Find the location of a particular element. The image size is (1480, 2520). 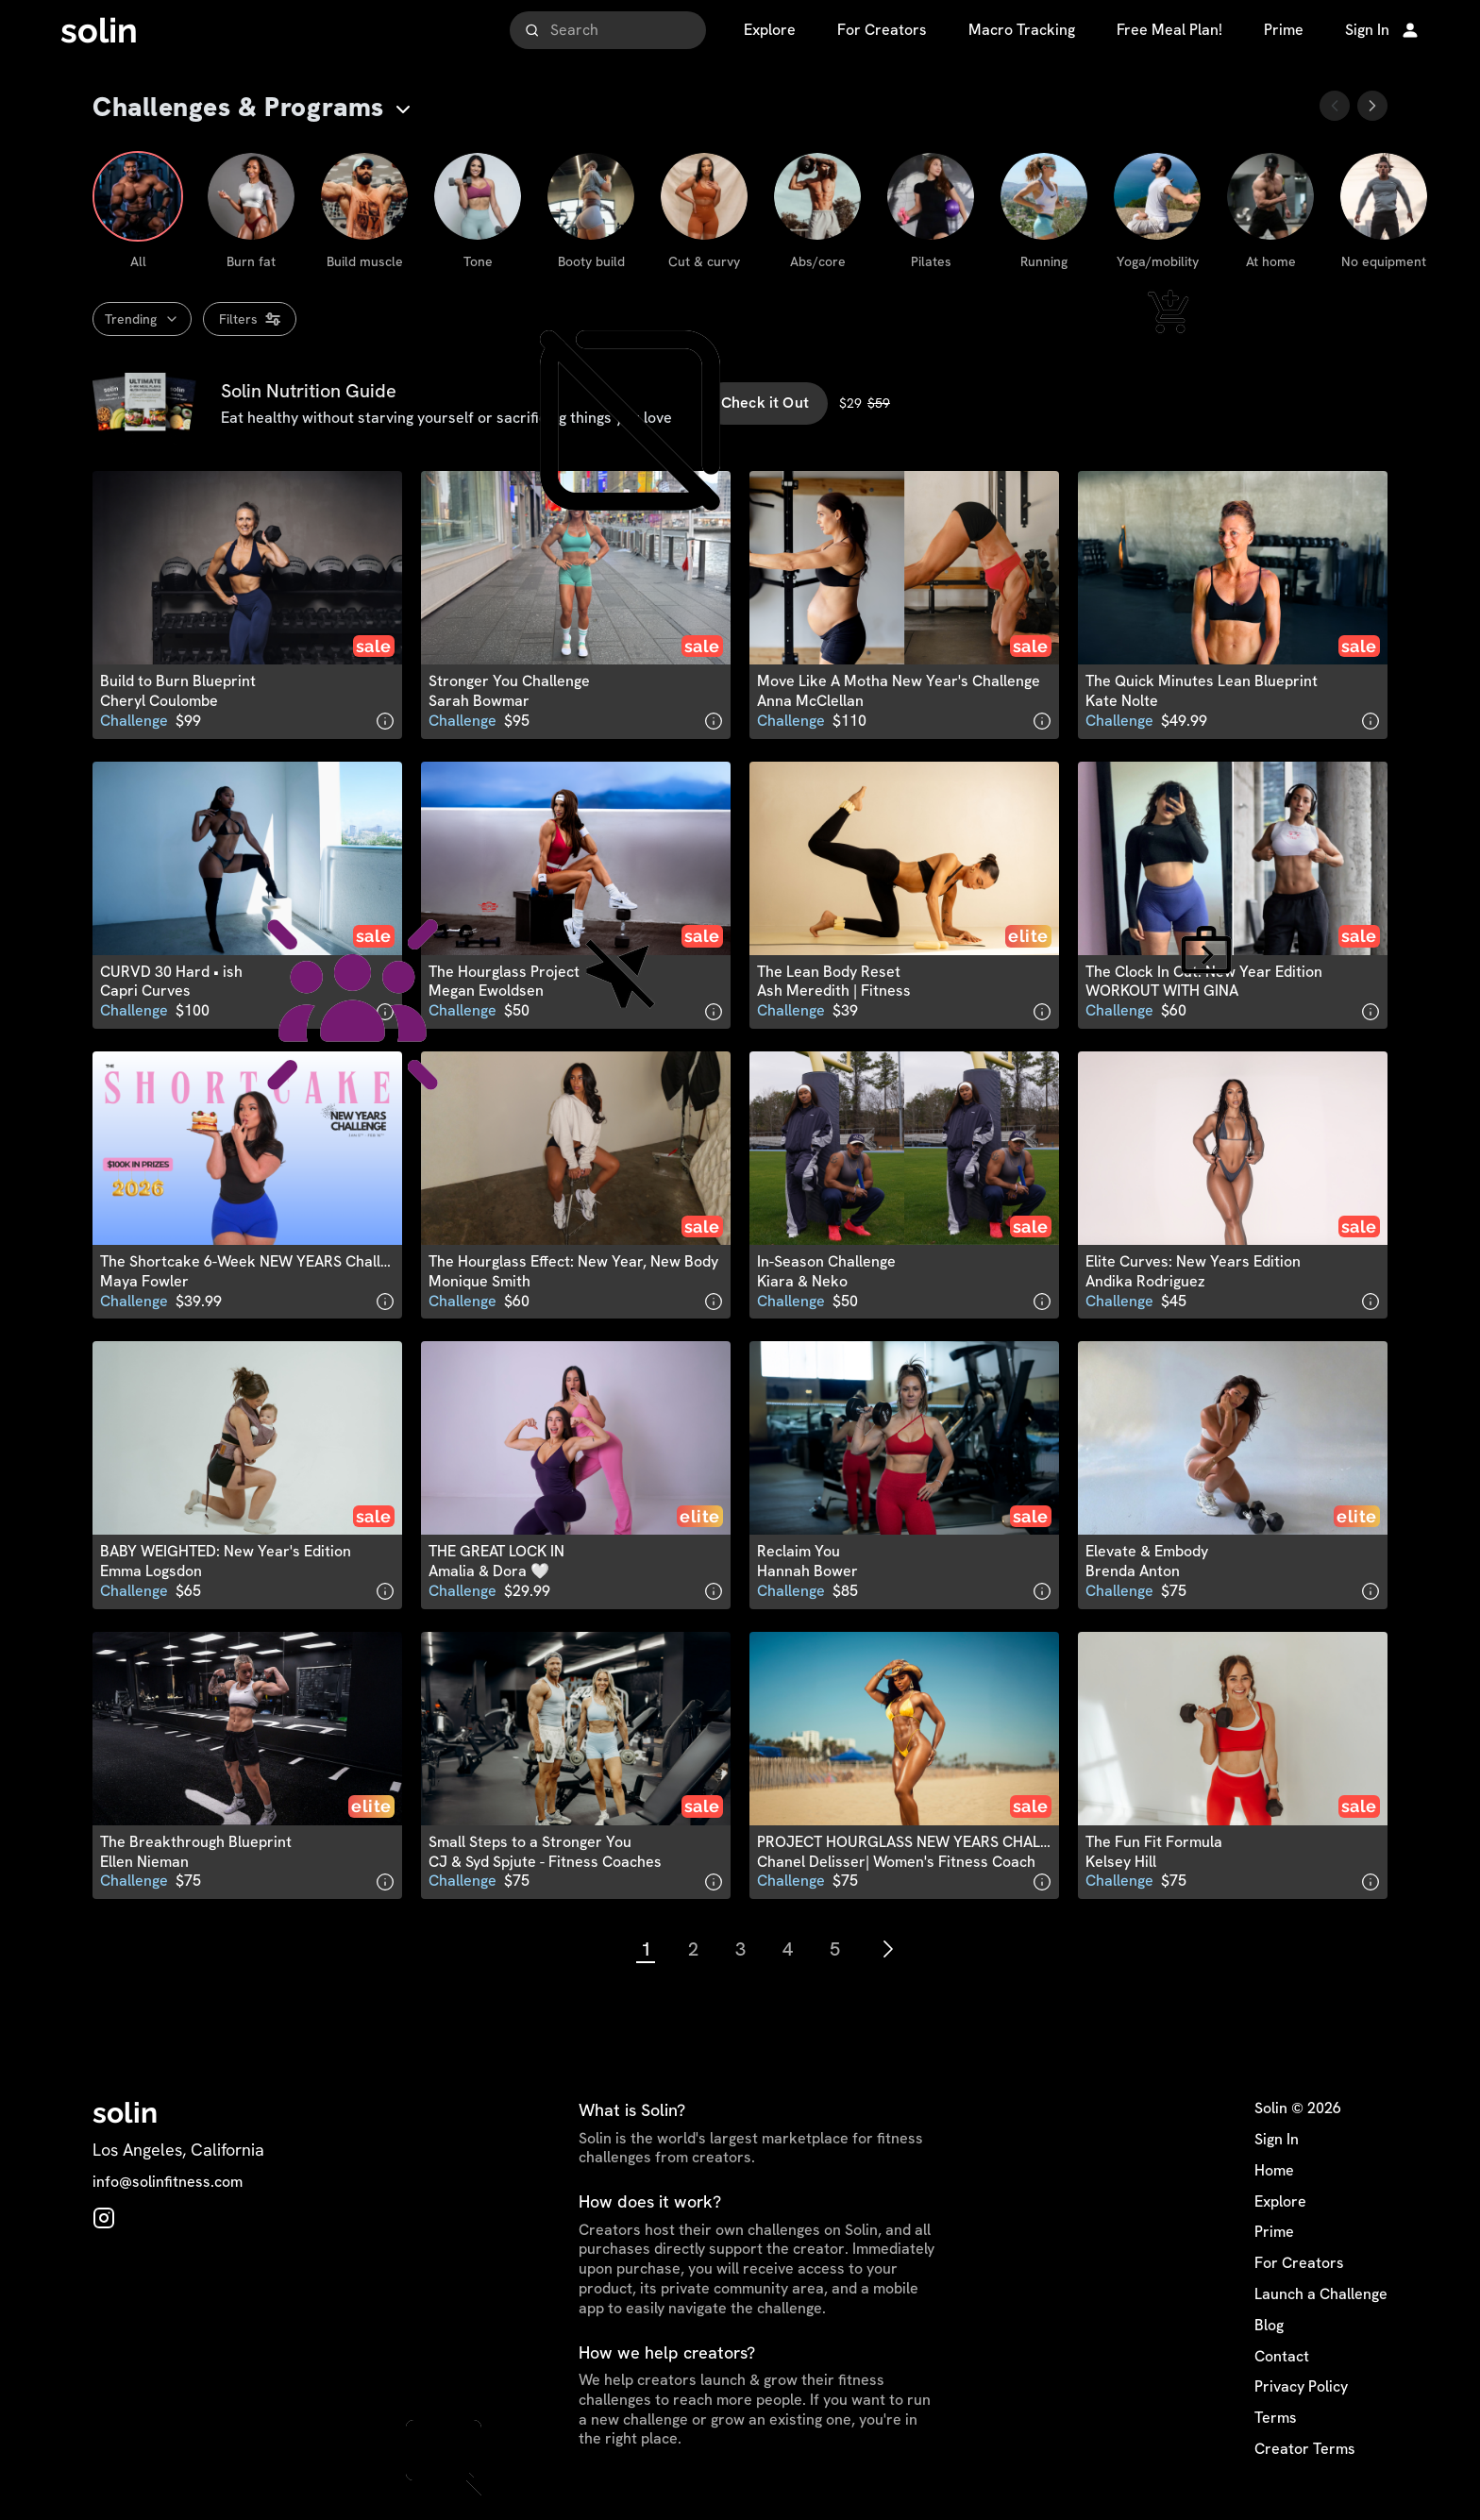

add item to shopping cart is located at coordinates (1170, 312).